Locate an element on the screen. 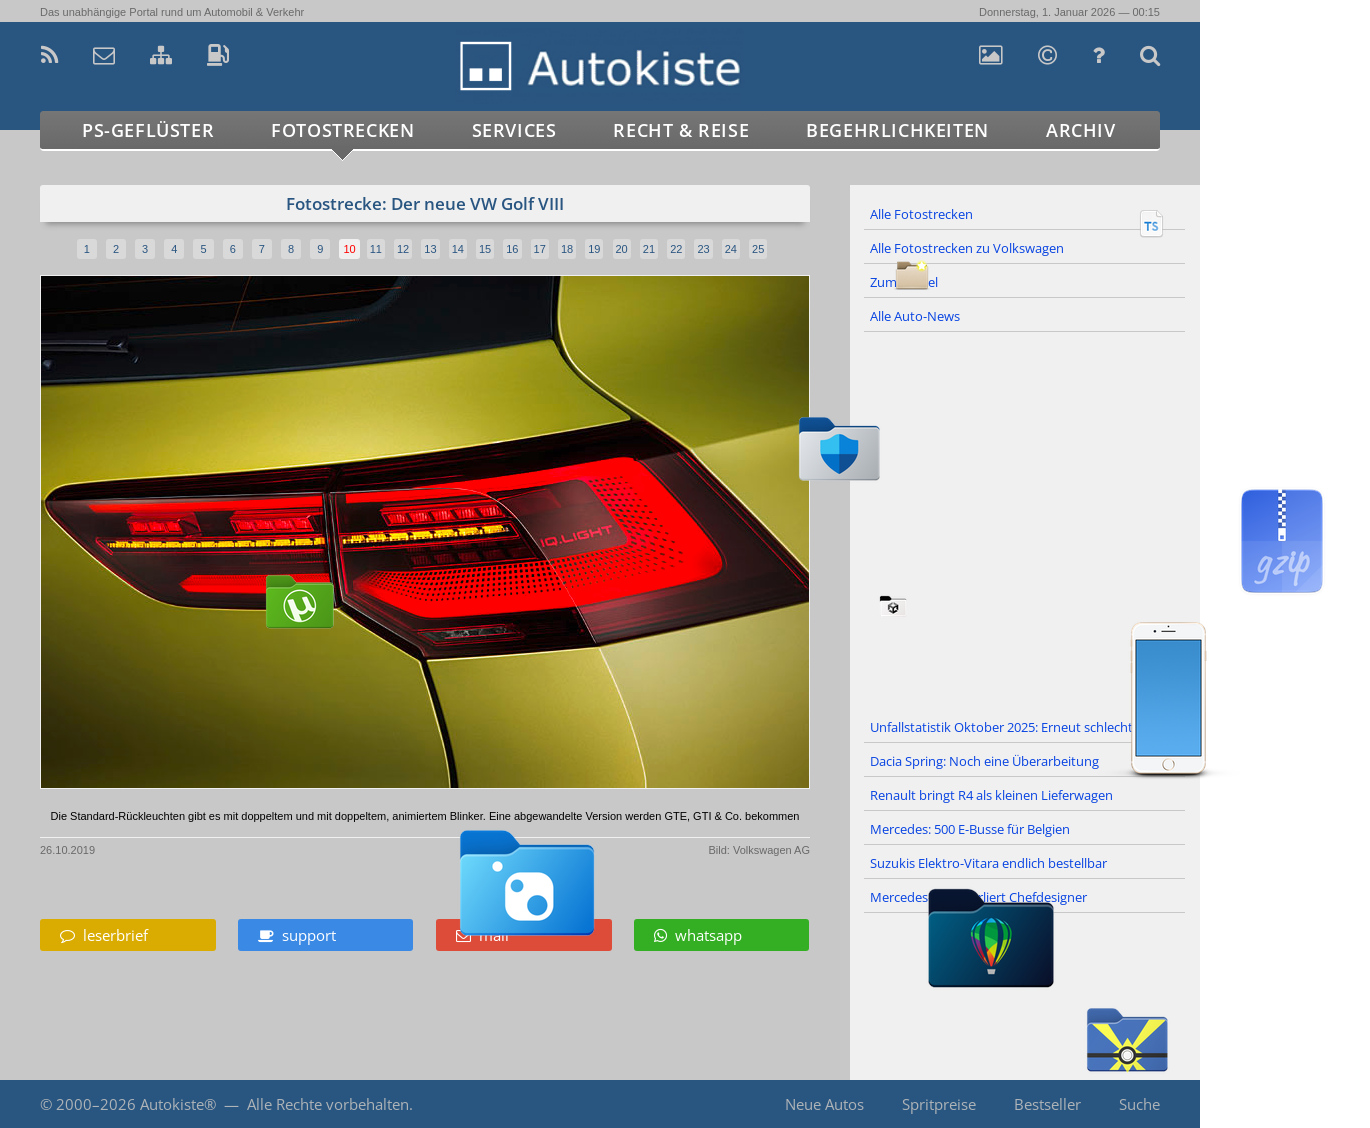  open unity game engine project files is located at coordinates (893, 607).